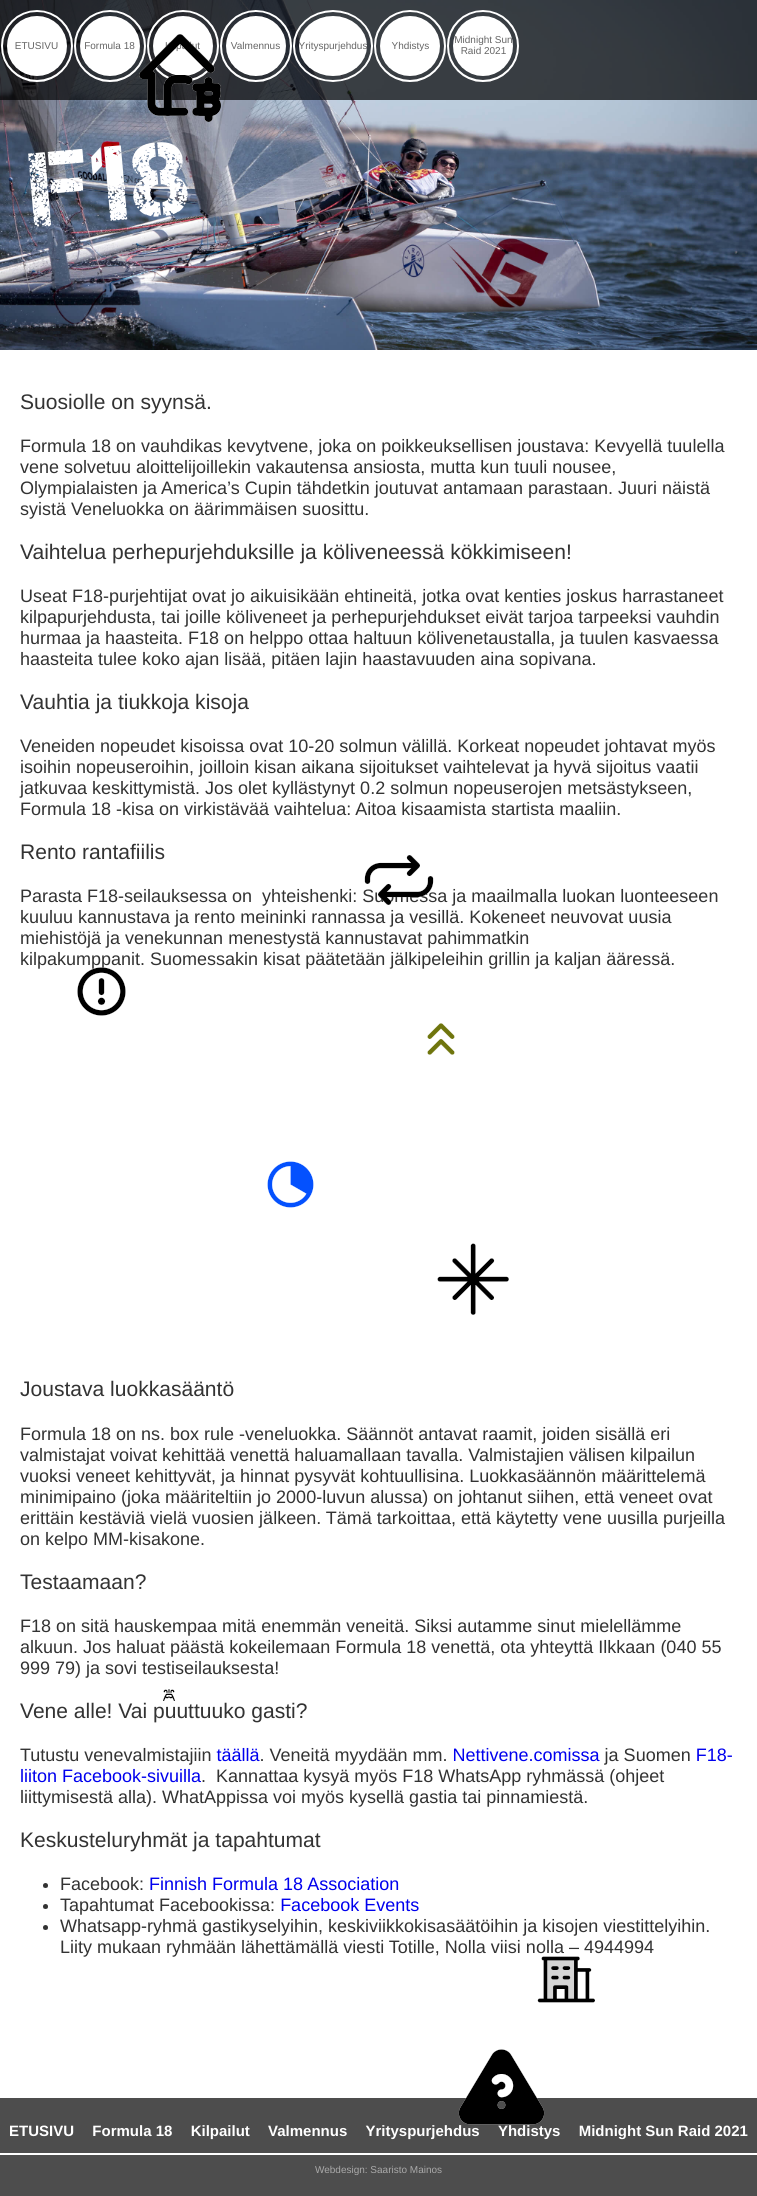  What do you see at coordinates (441, 1039) in the screenshot?
I see `scroll to top of page` at bounding box center [441, 1039].